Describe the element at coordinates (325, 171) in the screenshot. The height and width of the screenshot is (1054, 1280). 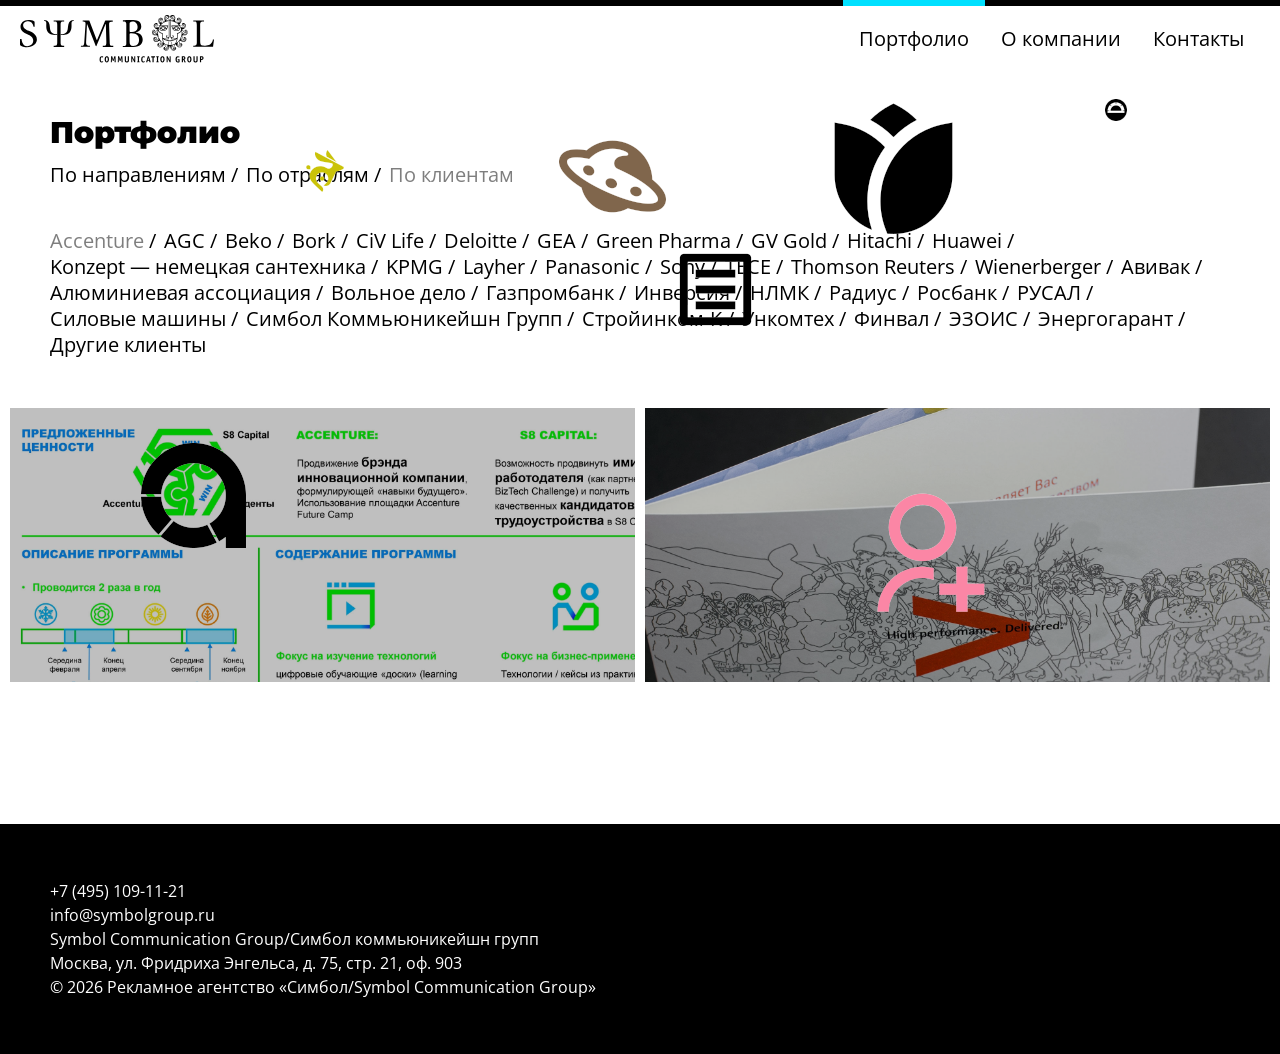
I see `bunny.net logo` at that location.